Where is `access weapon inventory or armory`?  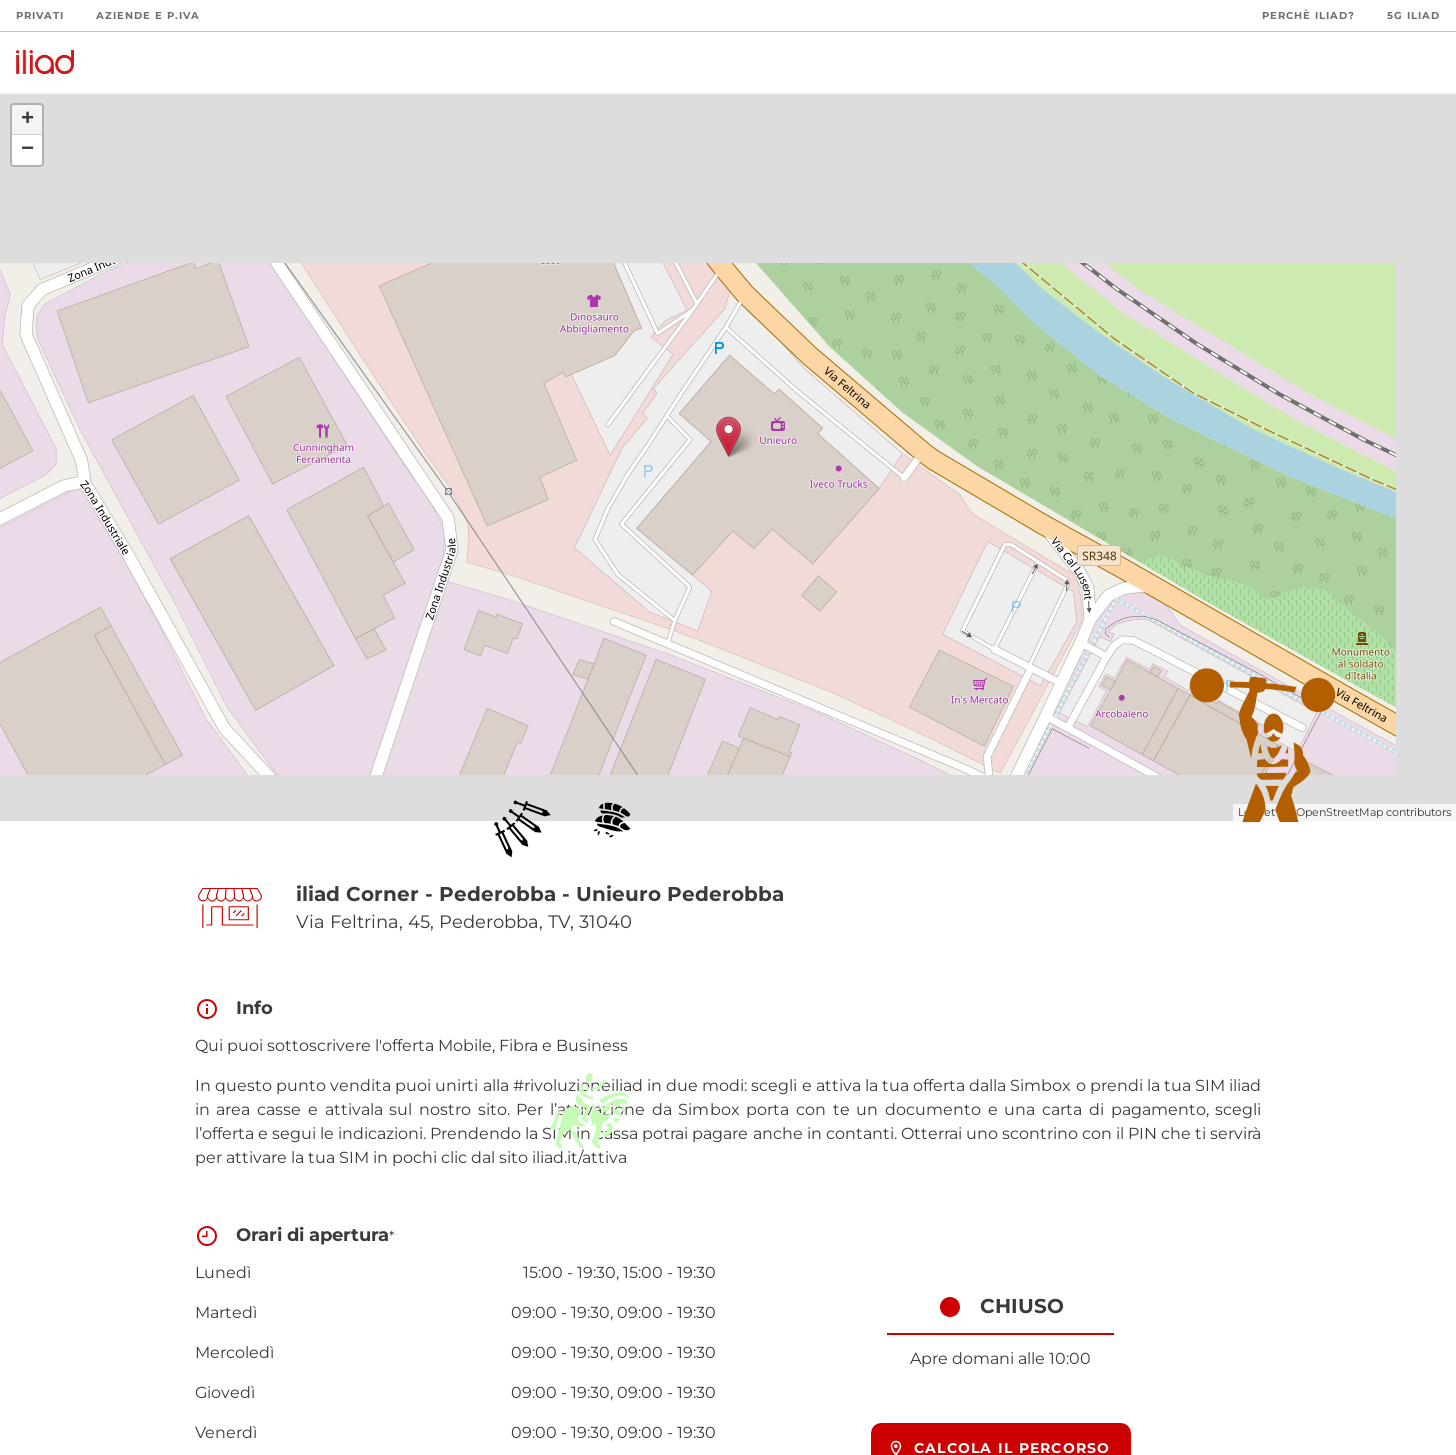 access weapon inventory or armory is located at coordinates (522, 828).